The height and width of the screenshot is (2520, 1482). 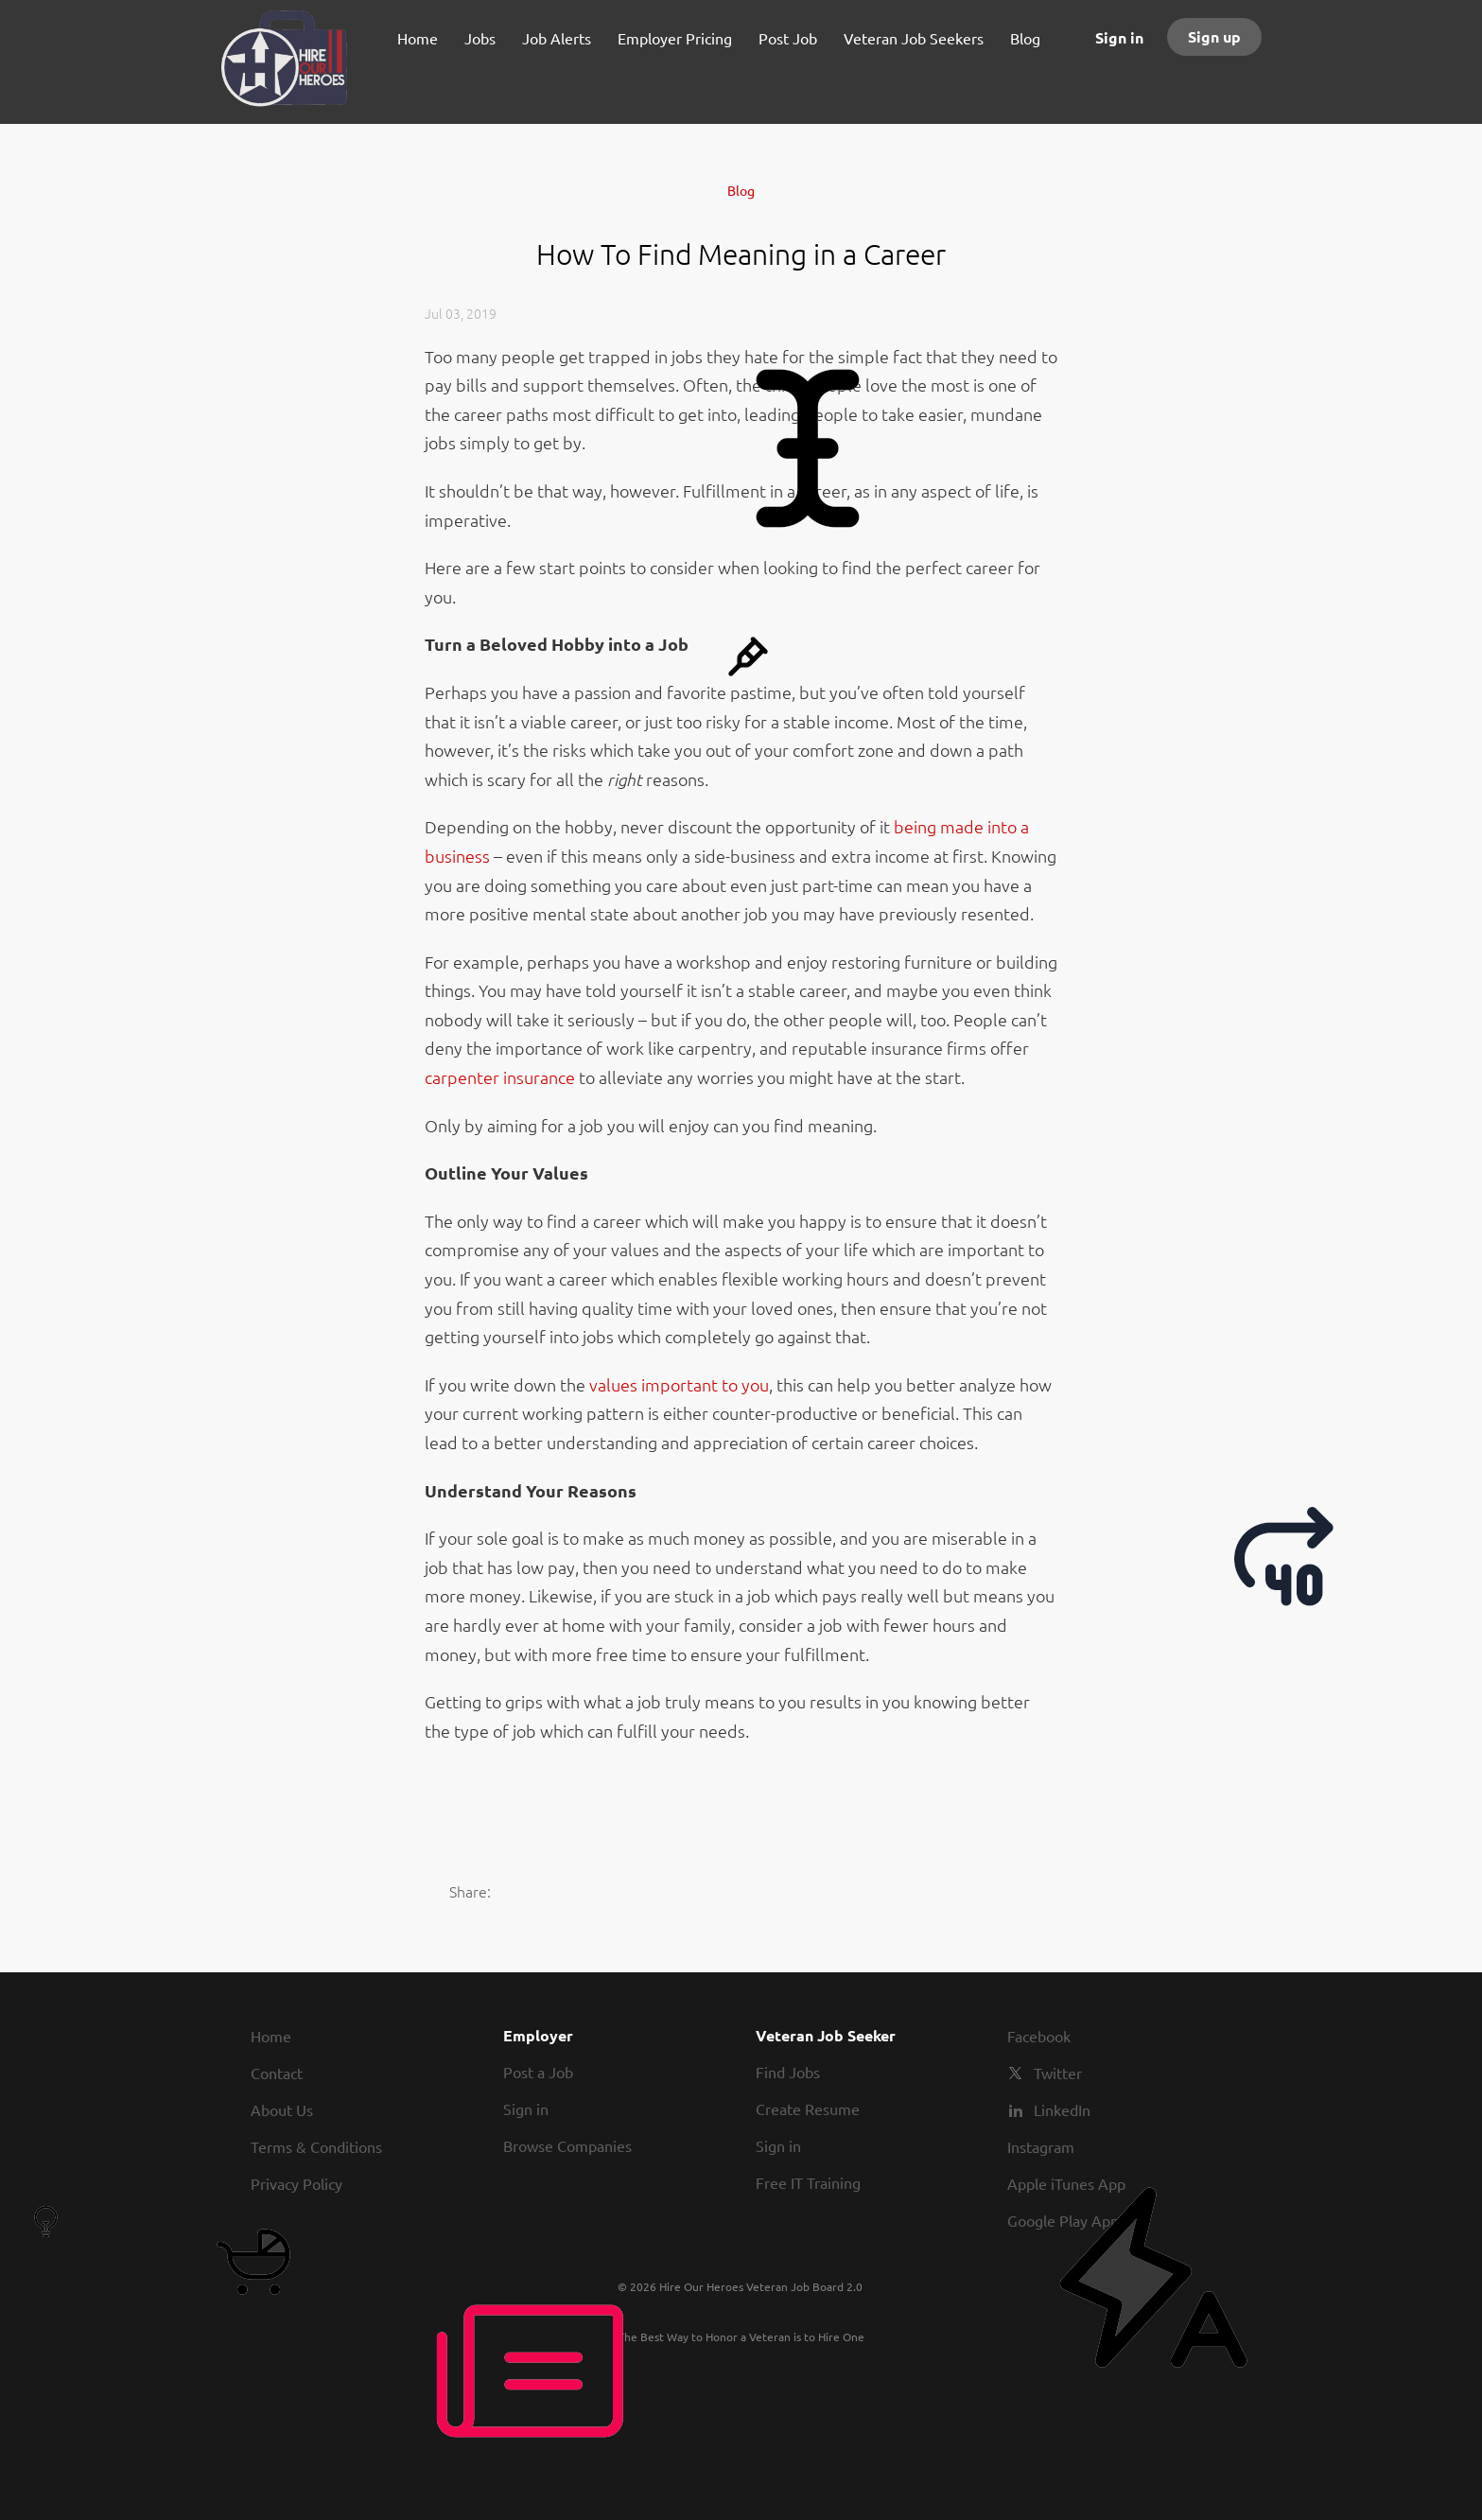 I want to click on toggle auto-flash mode in camera settings, so click(x=1150, y=2284).